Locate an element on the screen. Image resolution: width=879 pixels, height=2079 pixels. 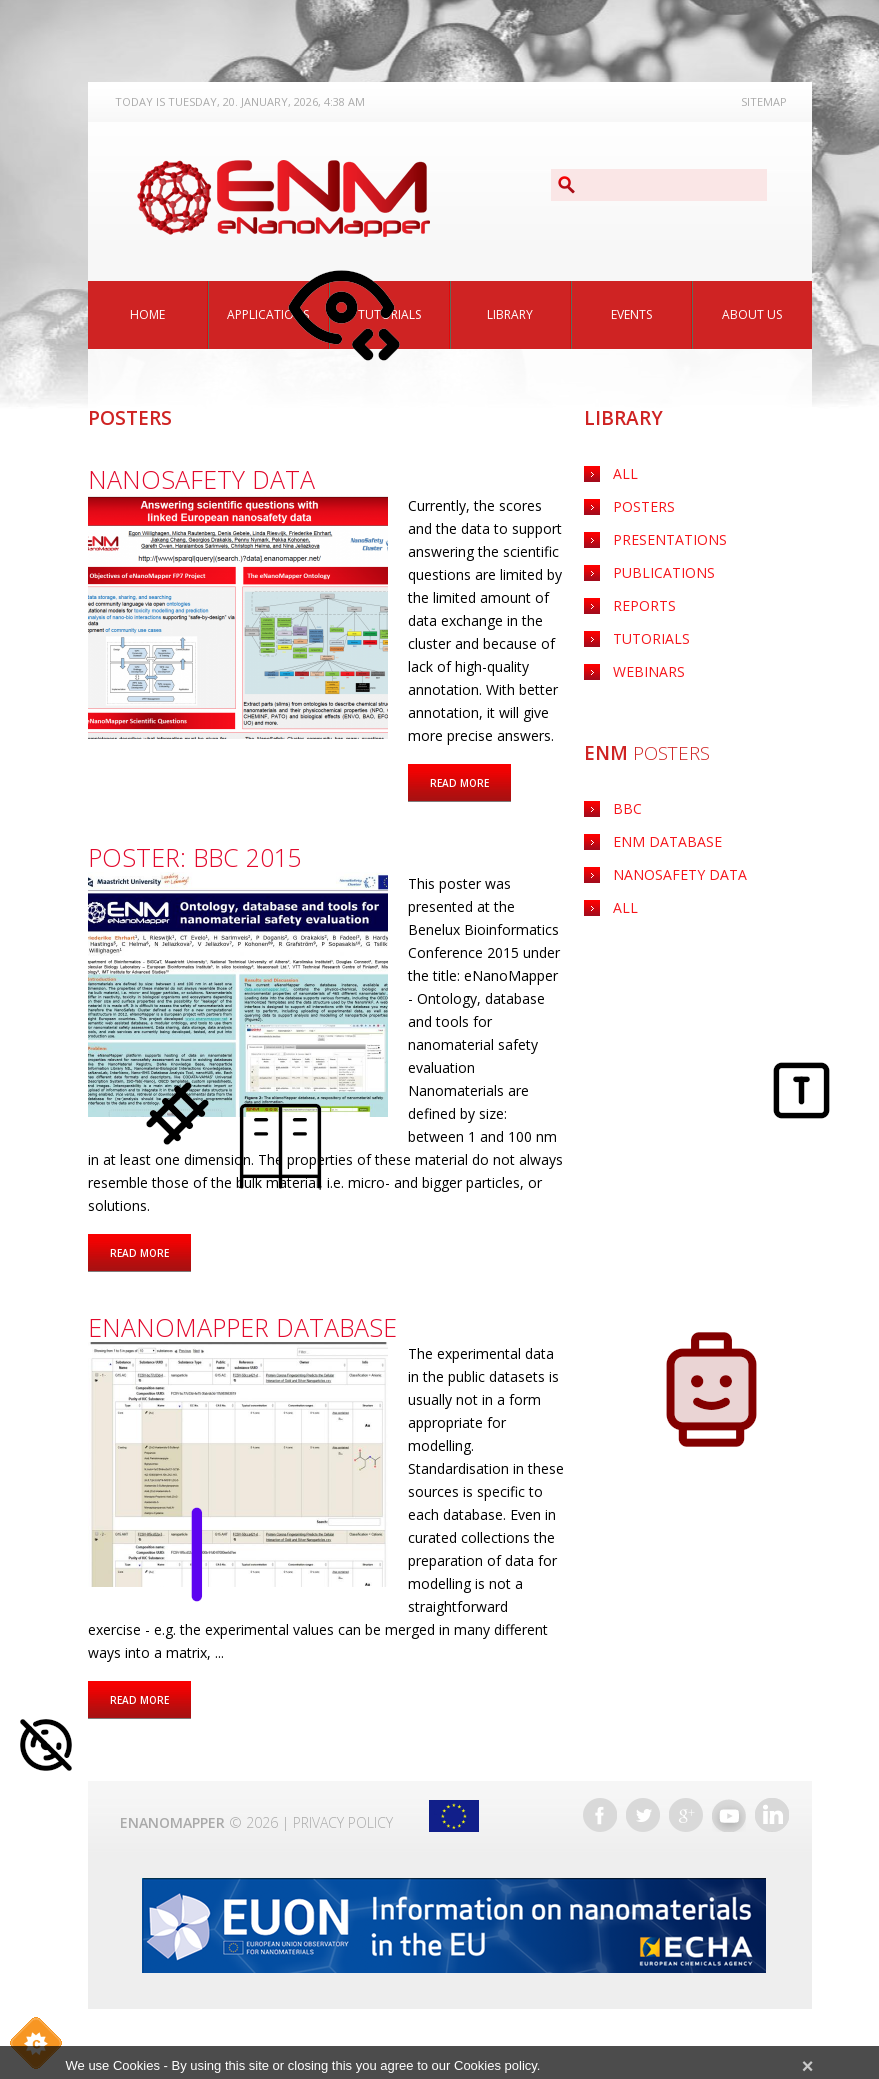
access storage lockers is located at coordinates (280, 1144).